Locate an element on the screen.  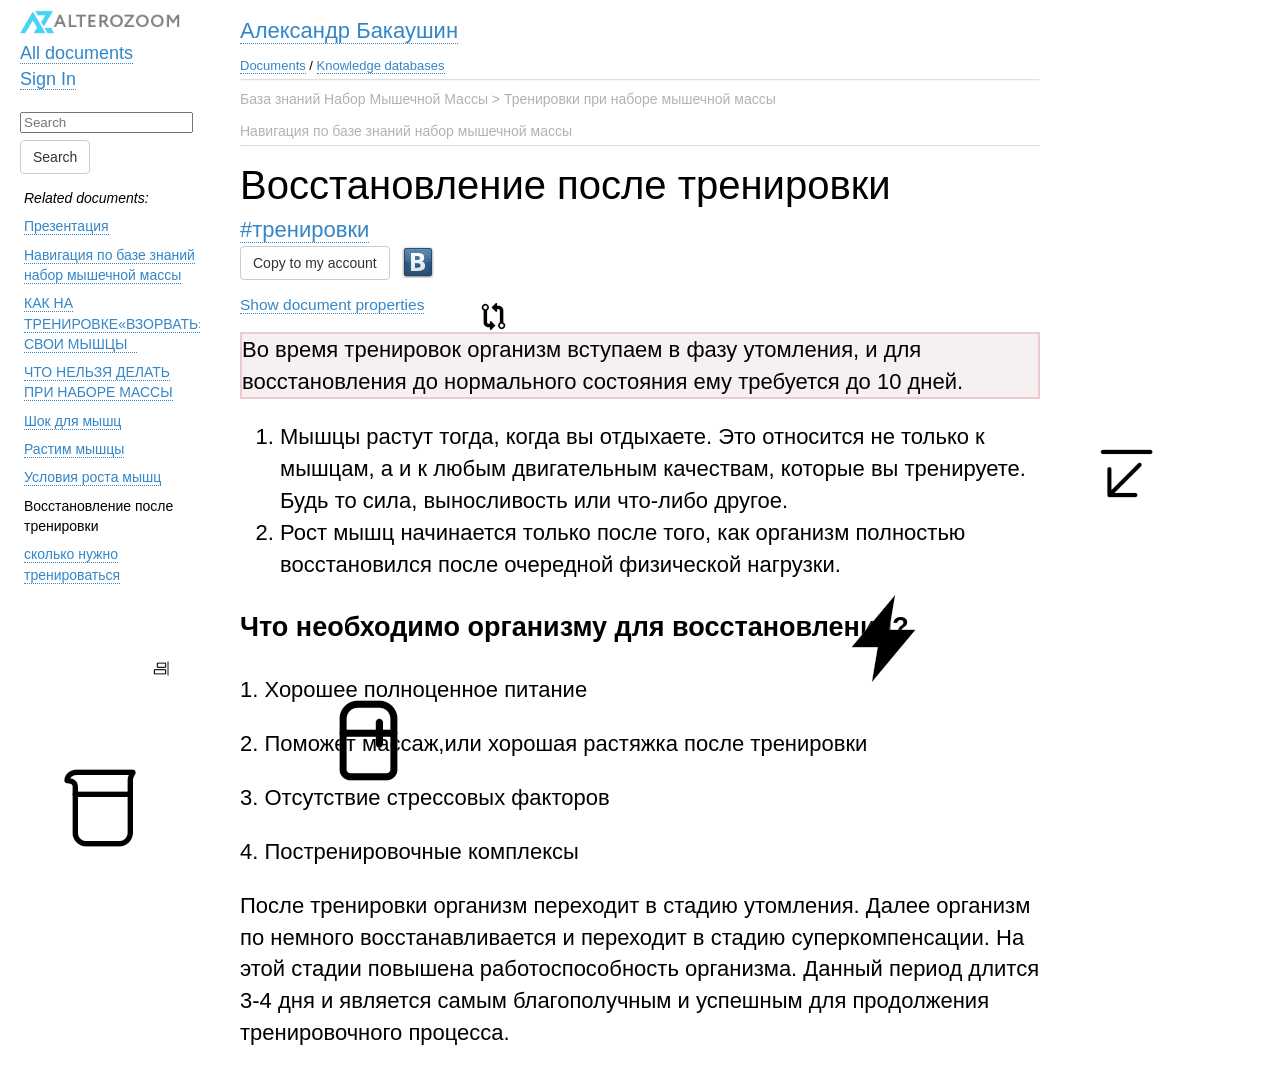
access experimental or beta features is located at coordinates (100, 808).